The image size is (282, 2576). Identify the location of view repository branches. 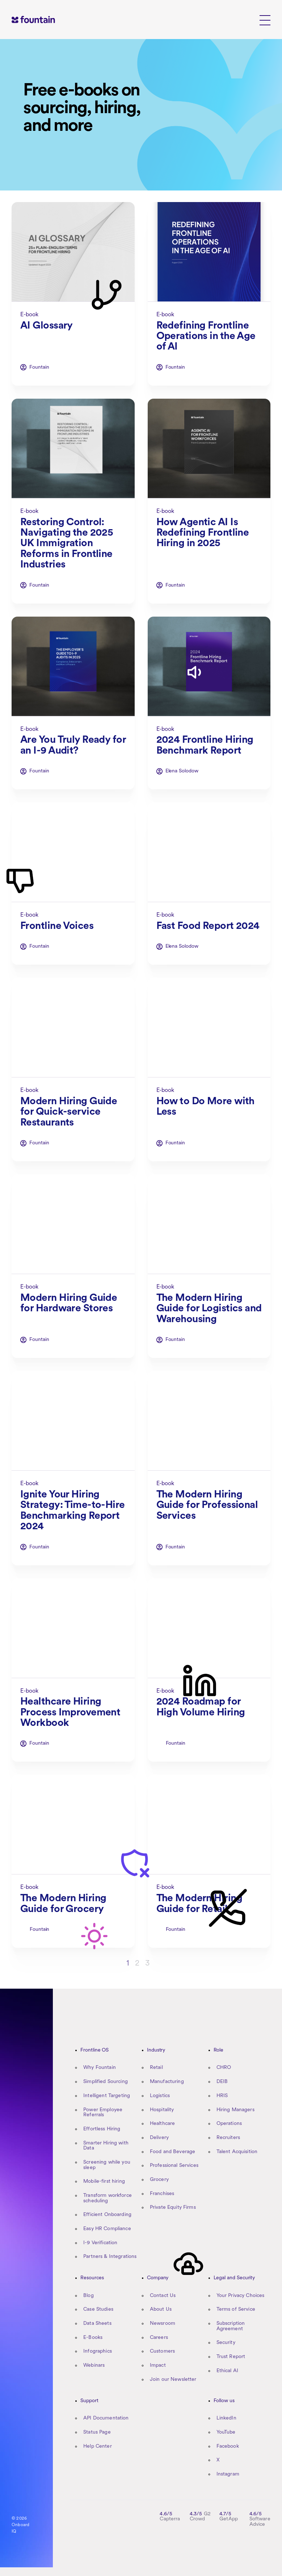
(106, 295).